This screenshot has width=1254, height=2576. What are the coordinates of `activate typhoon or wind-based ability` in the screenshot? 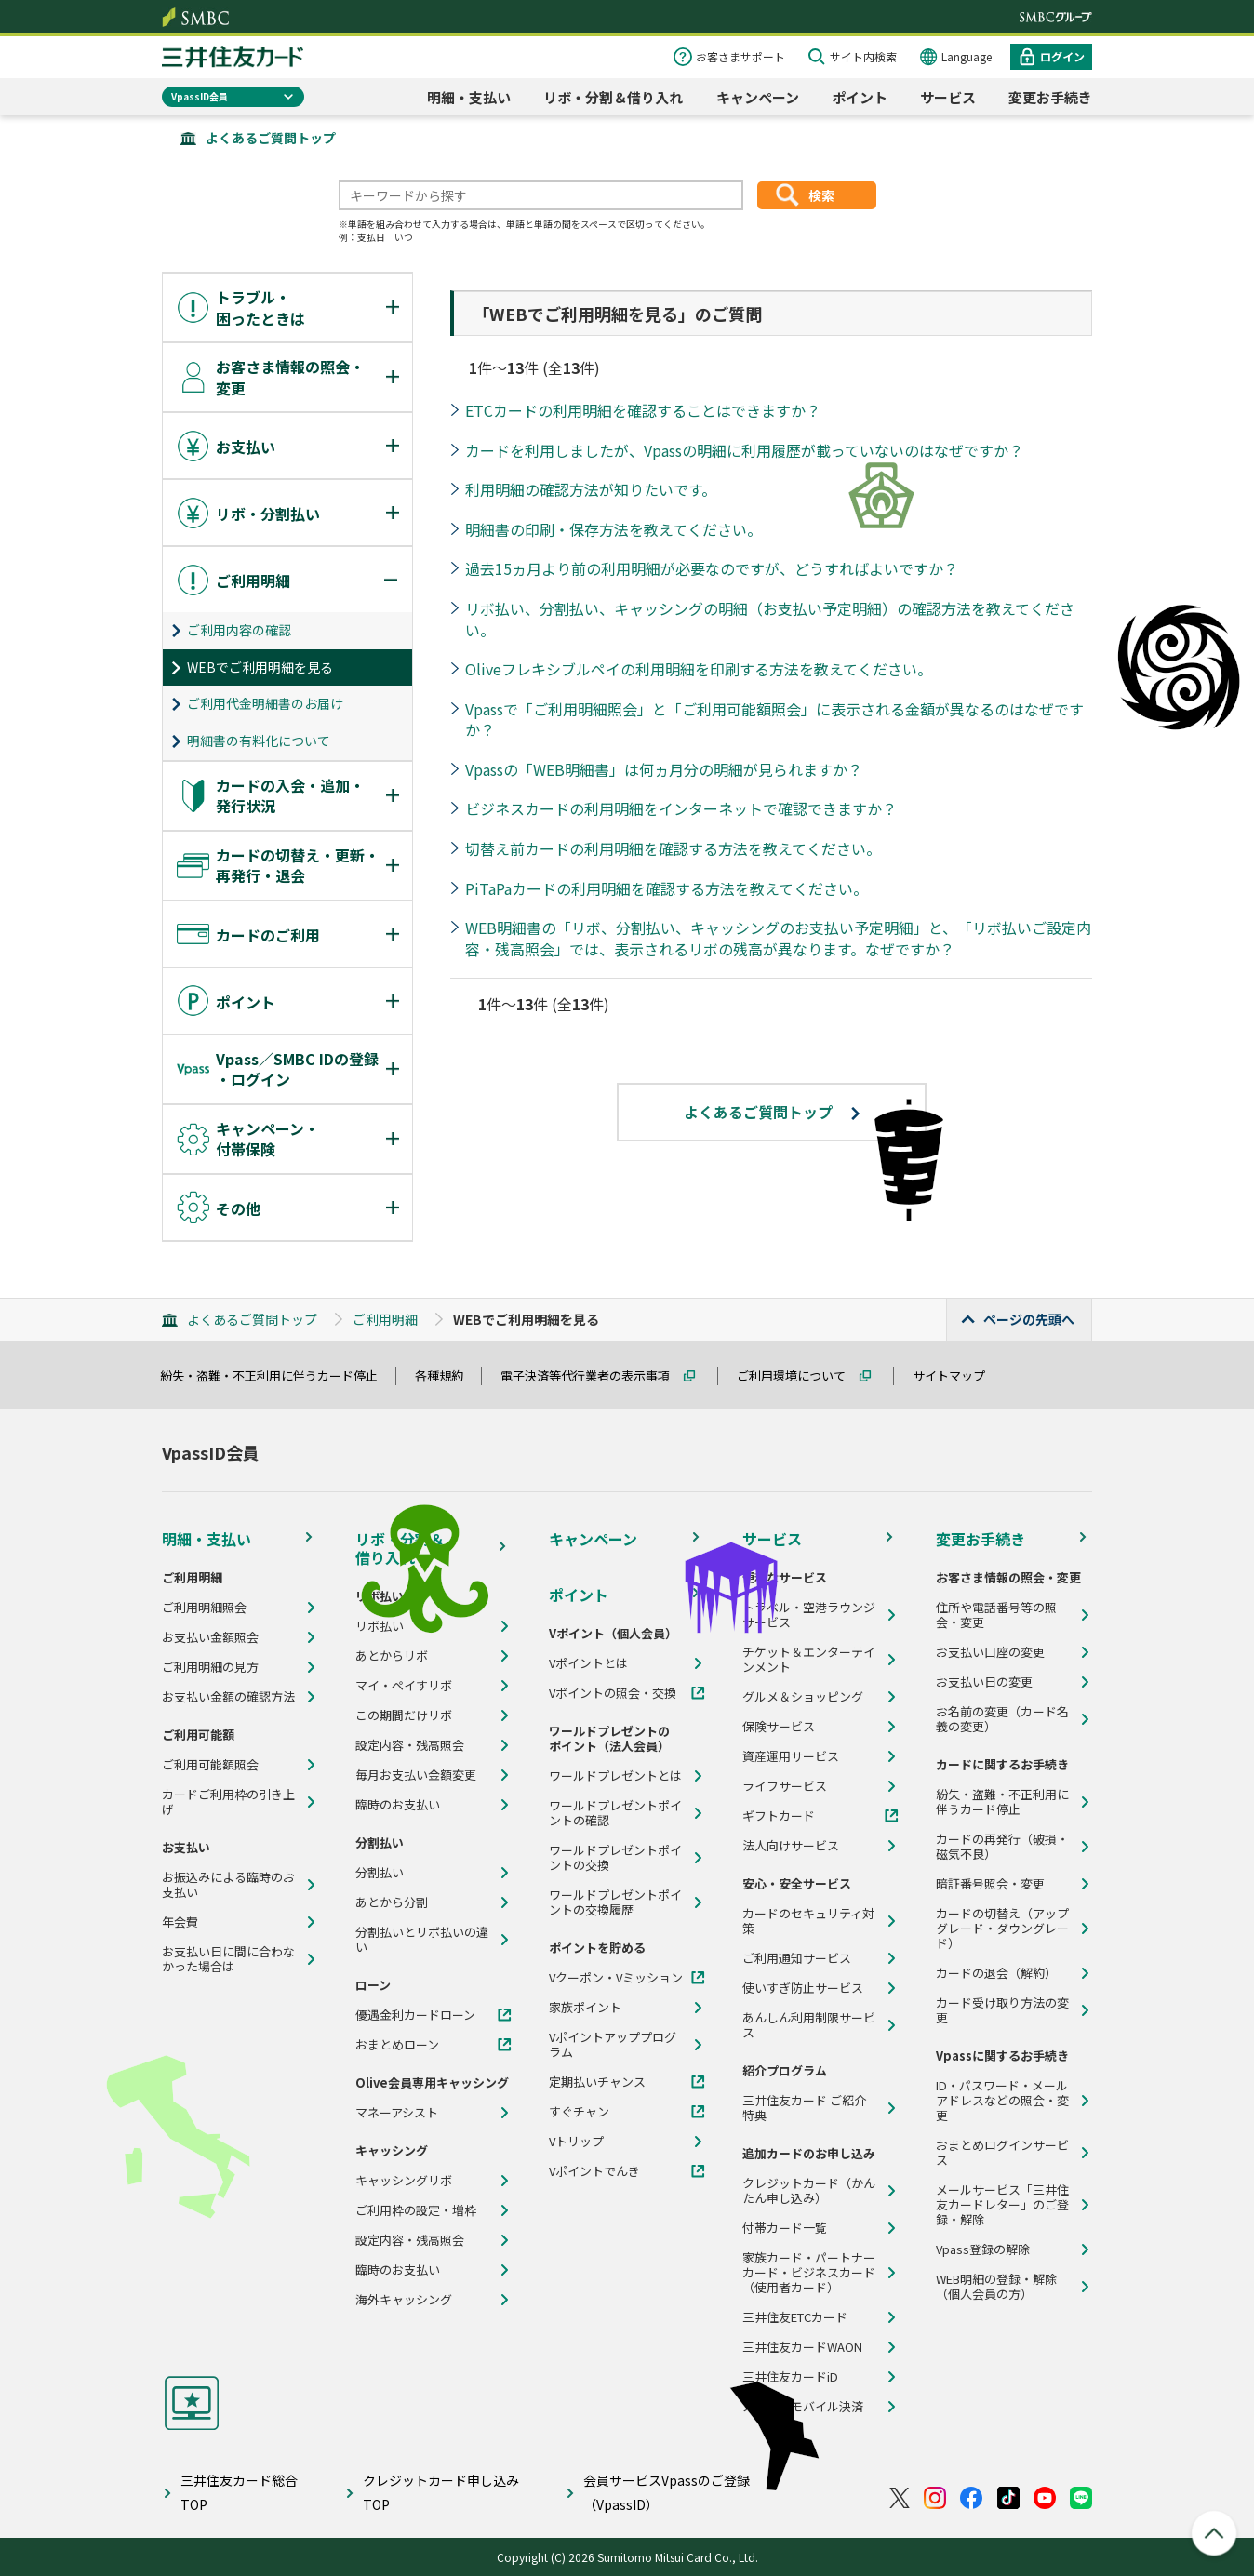 It's located at (1180, 666).